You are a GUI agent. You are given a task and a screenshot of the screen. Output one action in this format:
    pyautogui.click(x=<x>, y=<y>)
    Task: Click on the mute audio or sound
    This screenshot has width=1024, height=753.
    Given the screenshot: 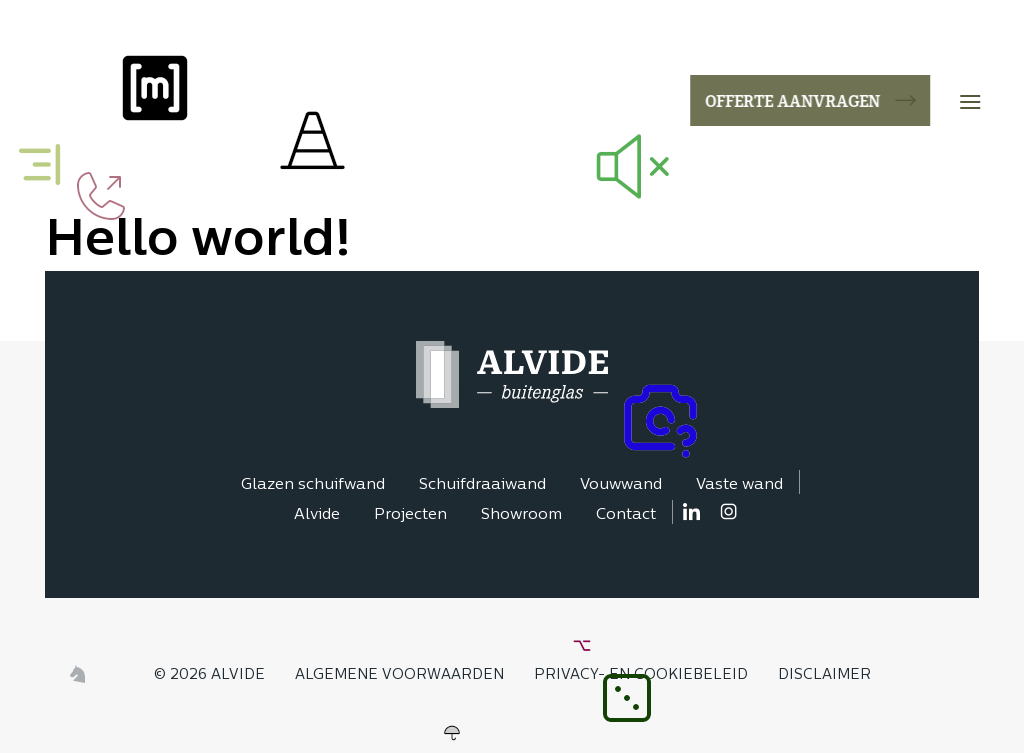 What is the action you would take?
    pyautogui.click(x=631, y=166)
    